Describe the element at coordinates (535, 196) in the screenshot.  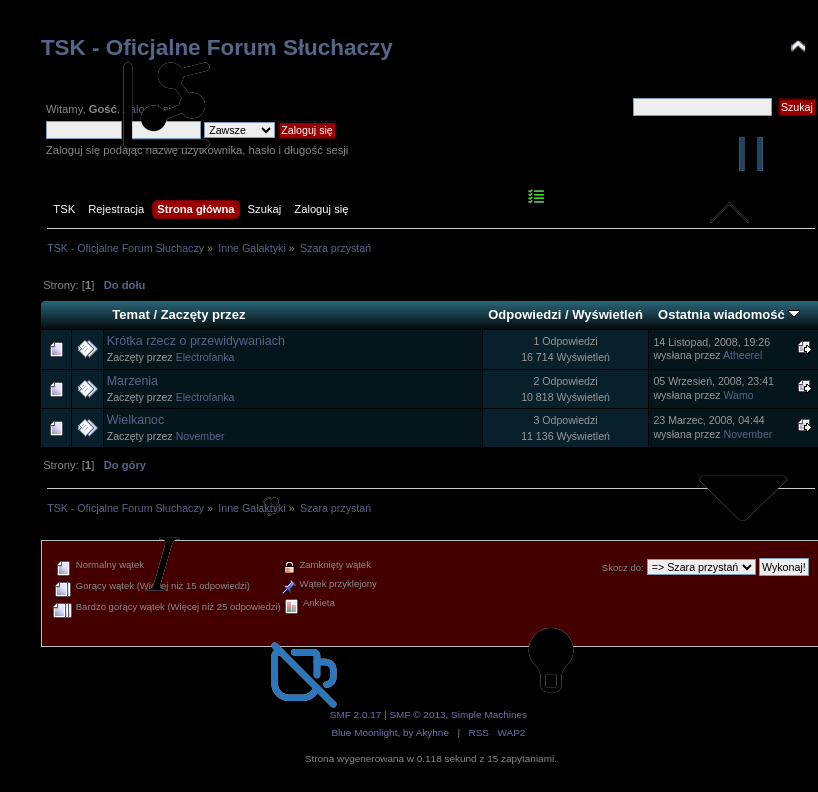
I see `view or manage your task checklist` at that location.